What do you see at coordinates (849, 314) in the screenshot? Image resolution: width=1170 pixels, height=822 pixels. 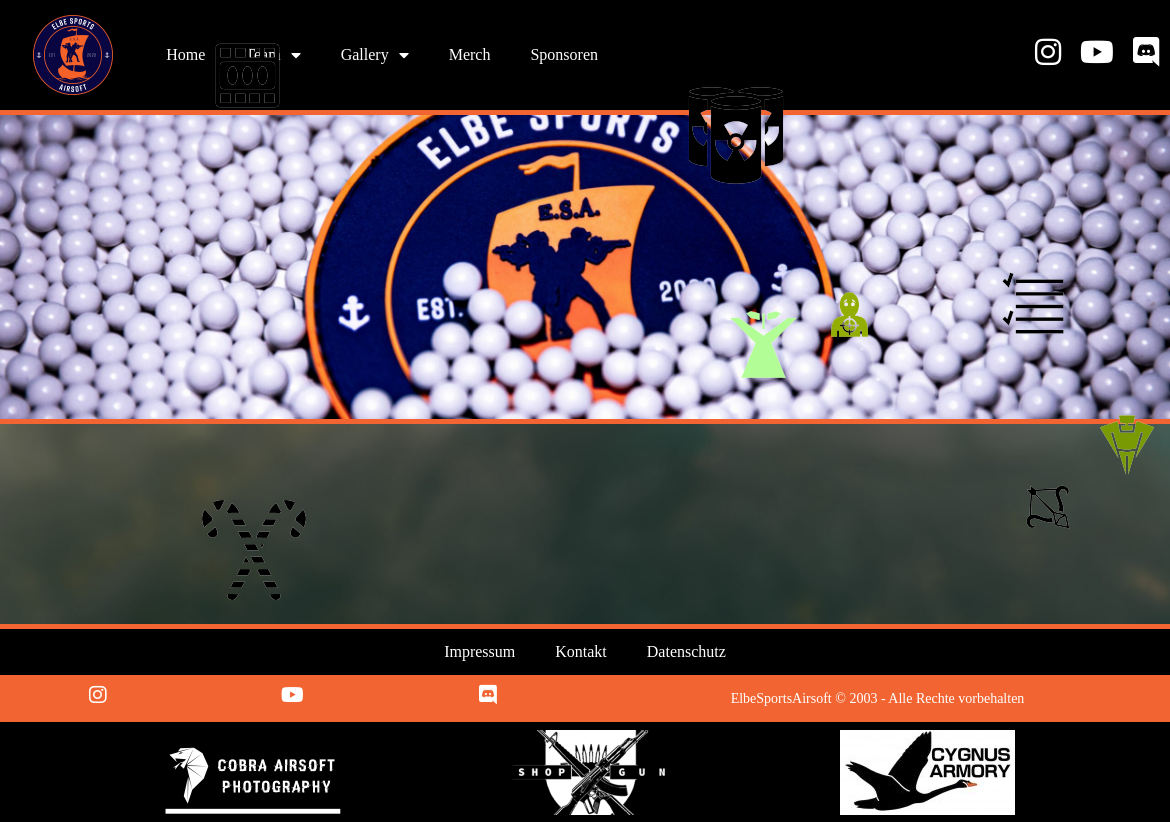 I see `target or aim at an enemy` at bounding box center [849, 314].